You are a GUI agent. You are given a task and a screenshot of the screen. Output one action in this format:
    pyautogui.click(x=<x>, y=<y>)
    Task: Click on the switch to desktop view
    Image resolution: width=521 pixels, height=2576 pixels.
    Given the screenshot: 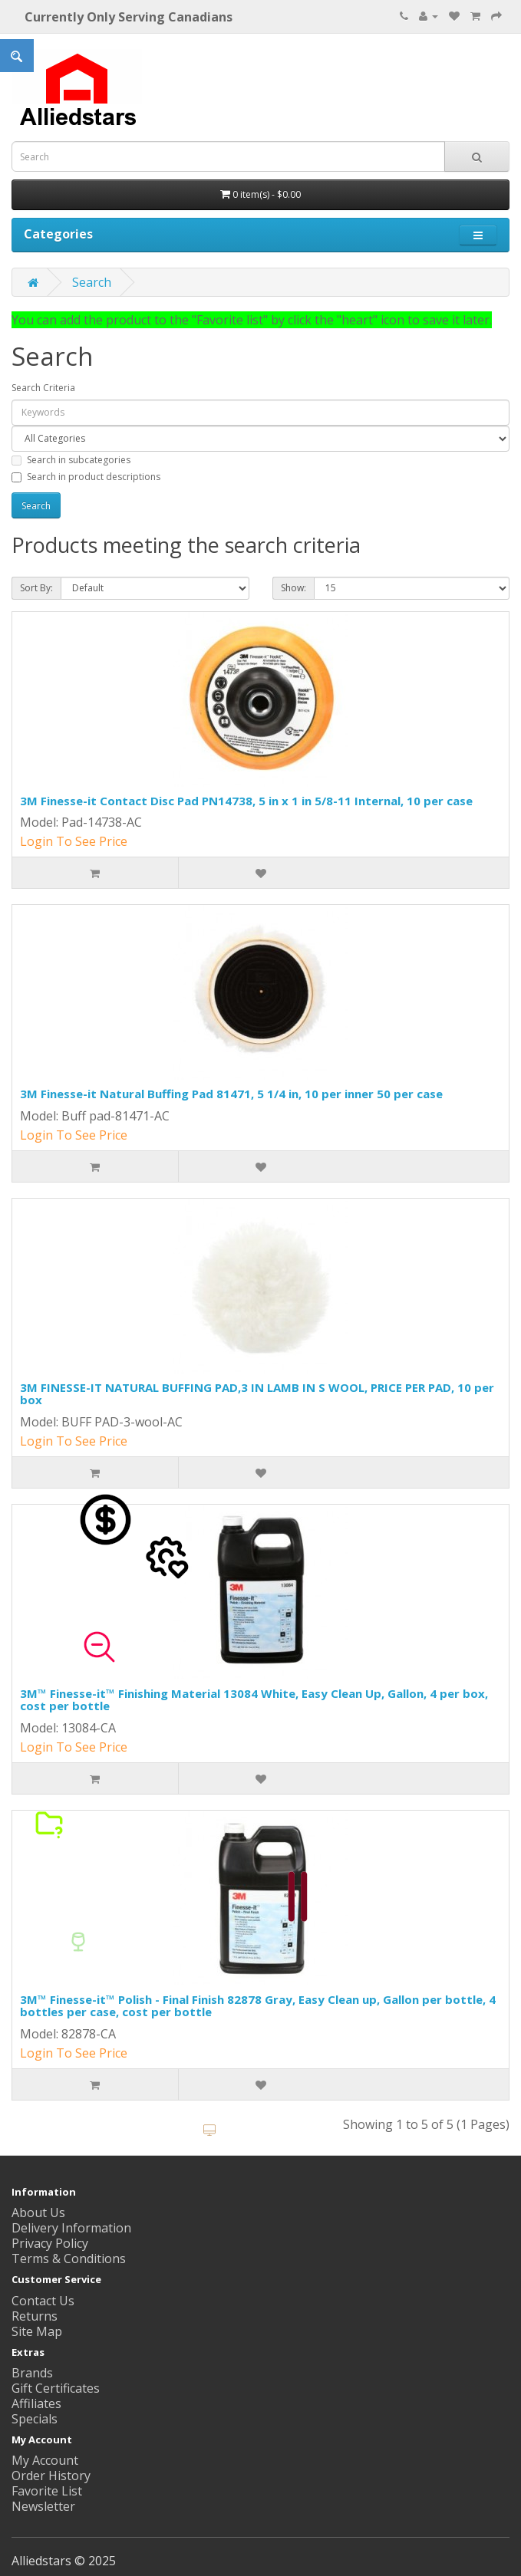 What is the action you would take?
    pyautogui.click(x=209, y=2130)
    